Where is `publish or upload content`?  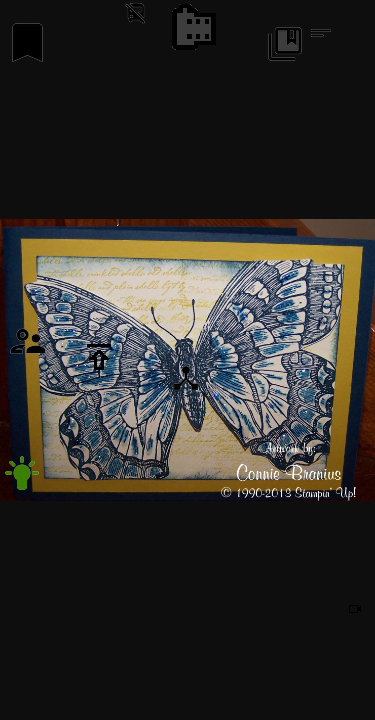 publish or upload content is located at coordinates (99, 357).